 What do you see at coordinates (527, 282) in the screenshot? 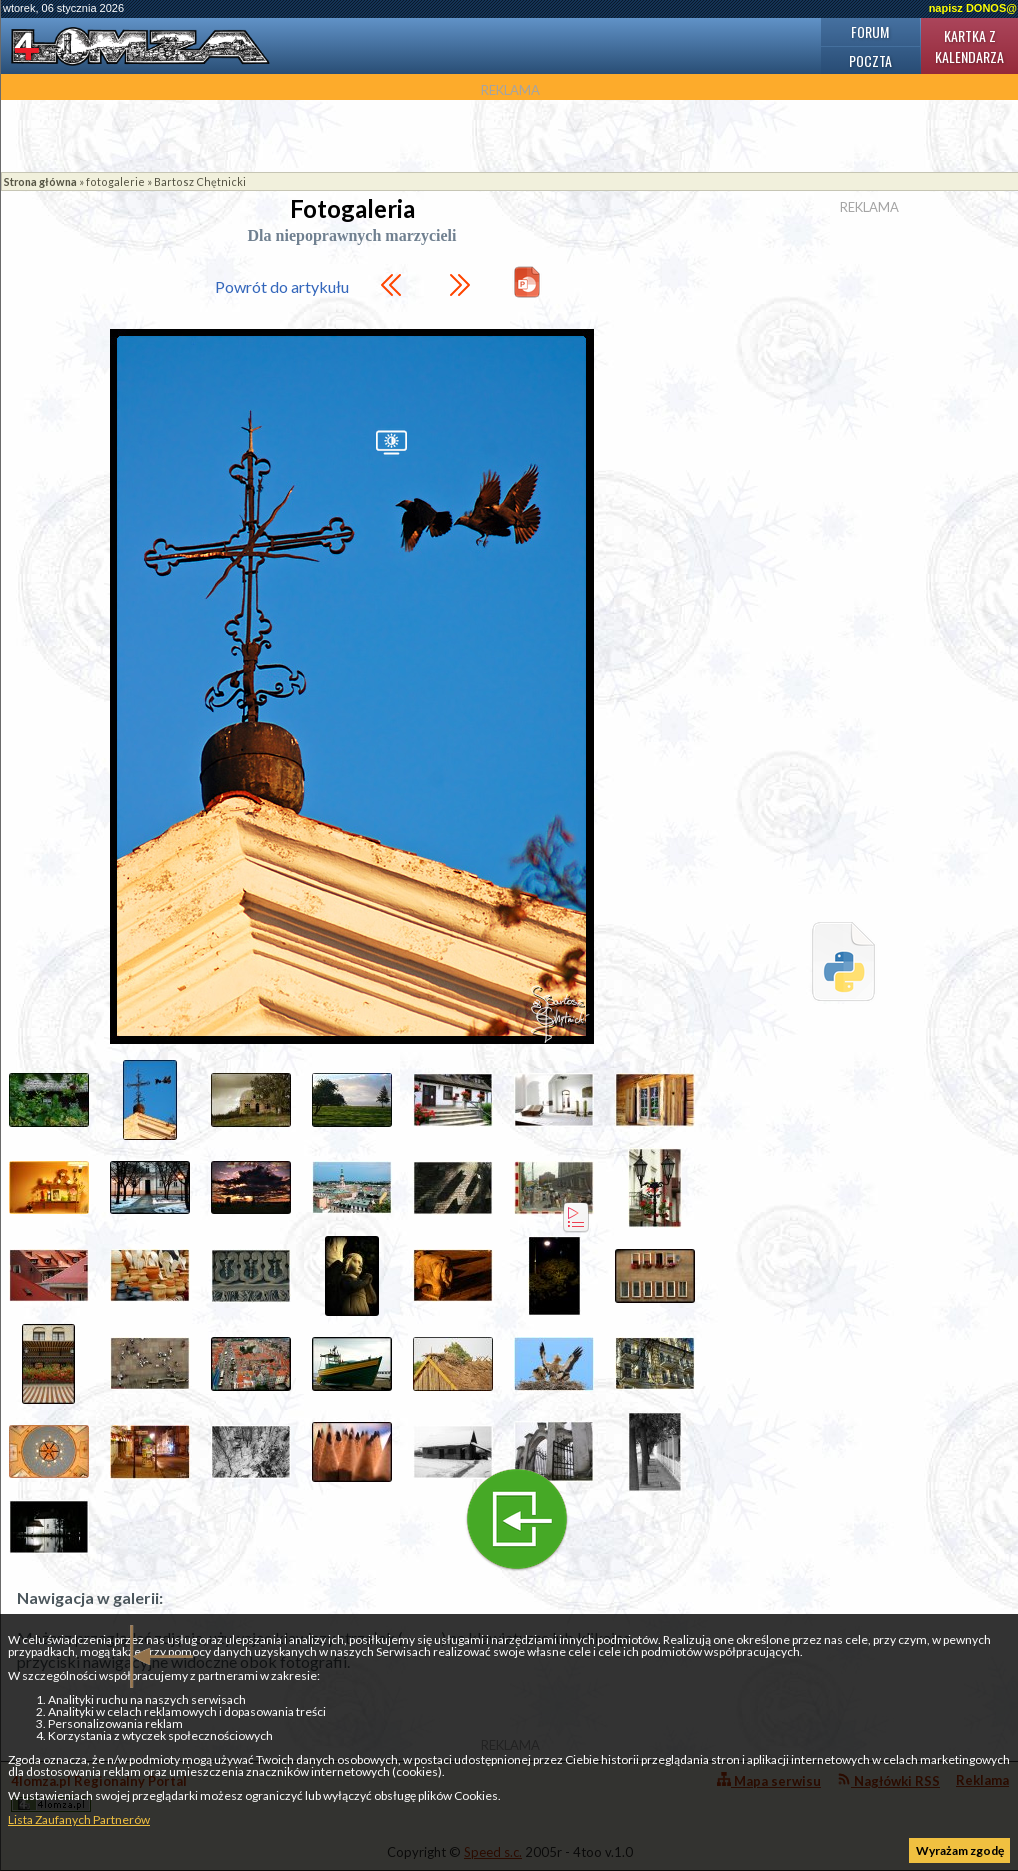
I see `microsoft powerpoint file` at bounding box center [527, 282].